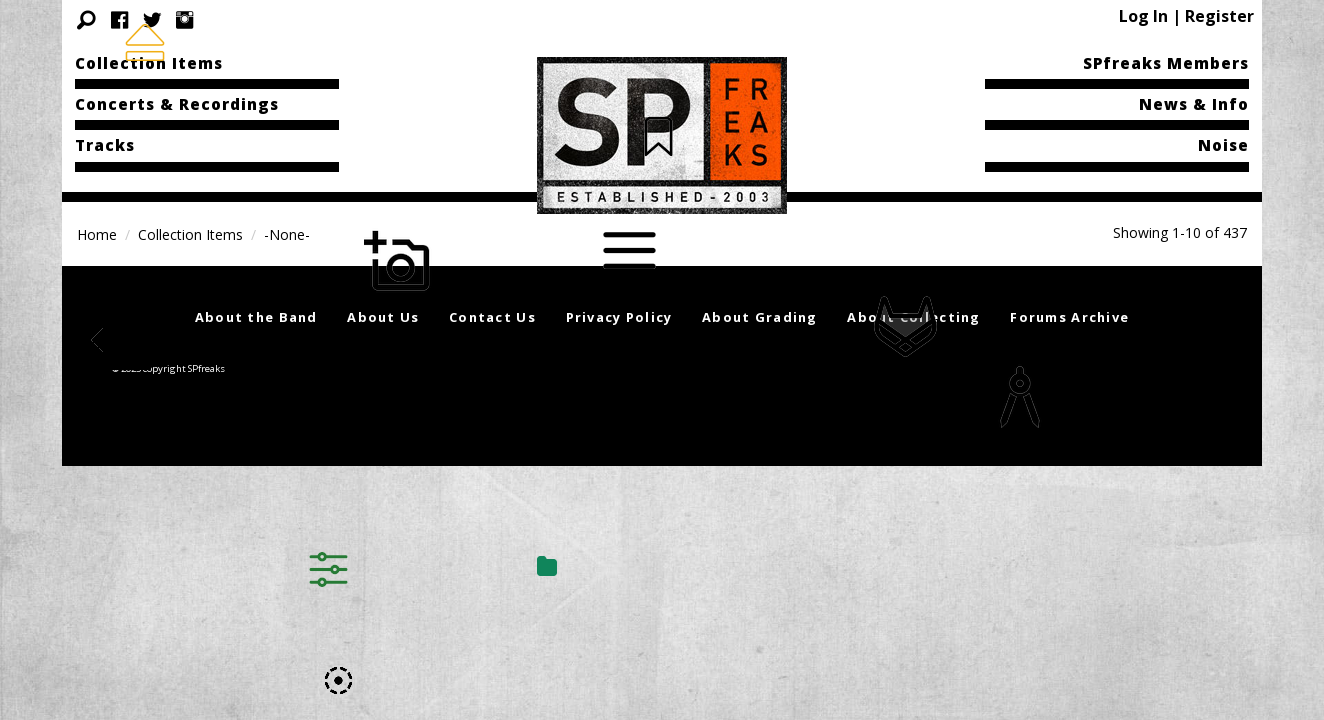 The image size is (1324, 720). I want to click on access architecture or design tools, so click(1020, 397).